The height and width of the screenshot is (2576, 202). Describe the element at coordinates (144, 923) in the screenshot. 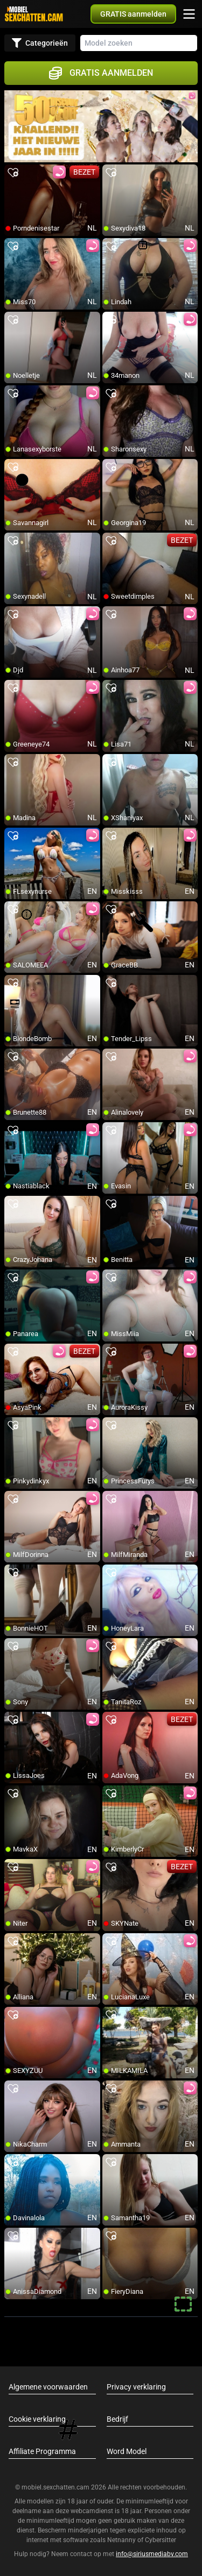

I see `access settings or configuration options` at that location.